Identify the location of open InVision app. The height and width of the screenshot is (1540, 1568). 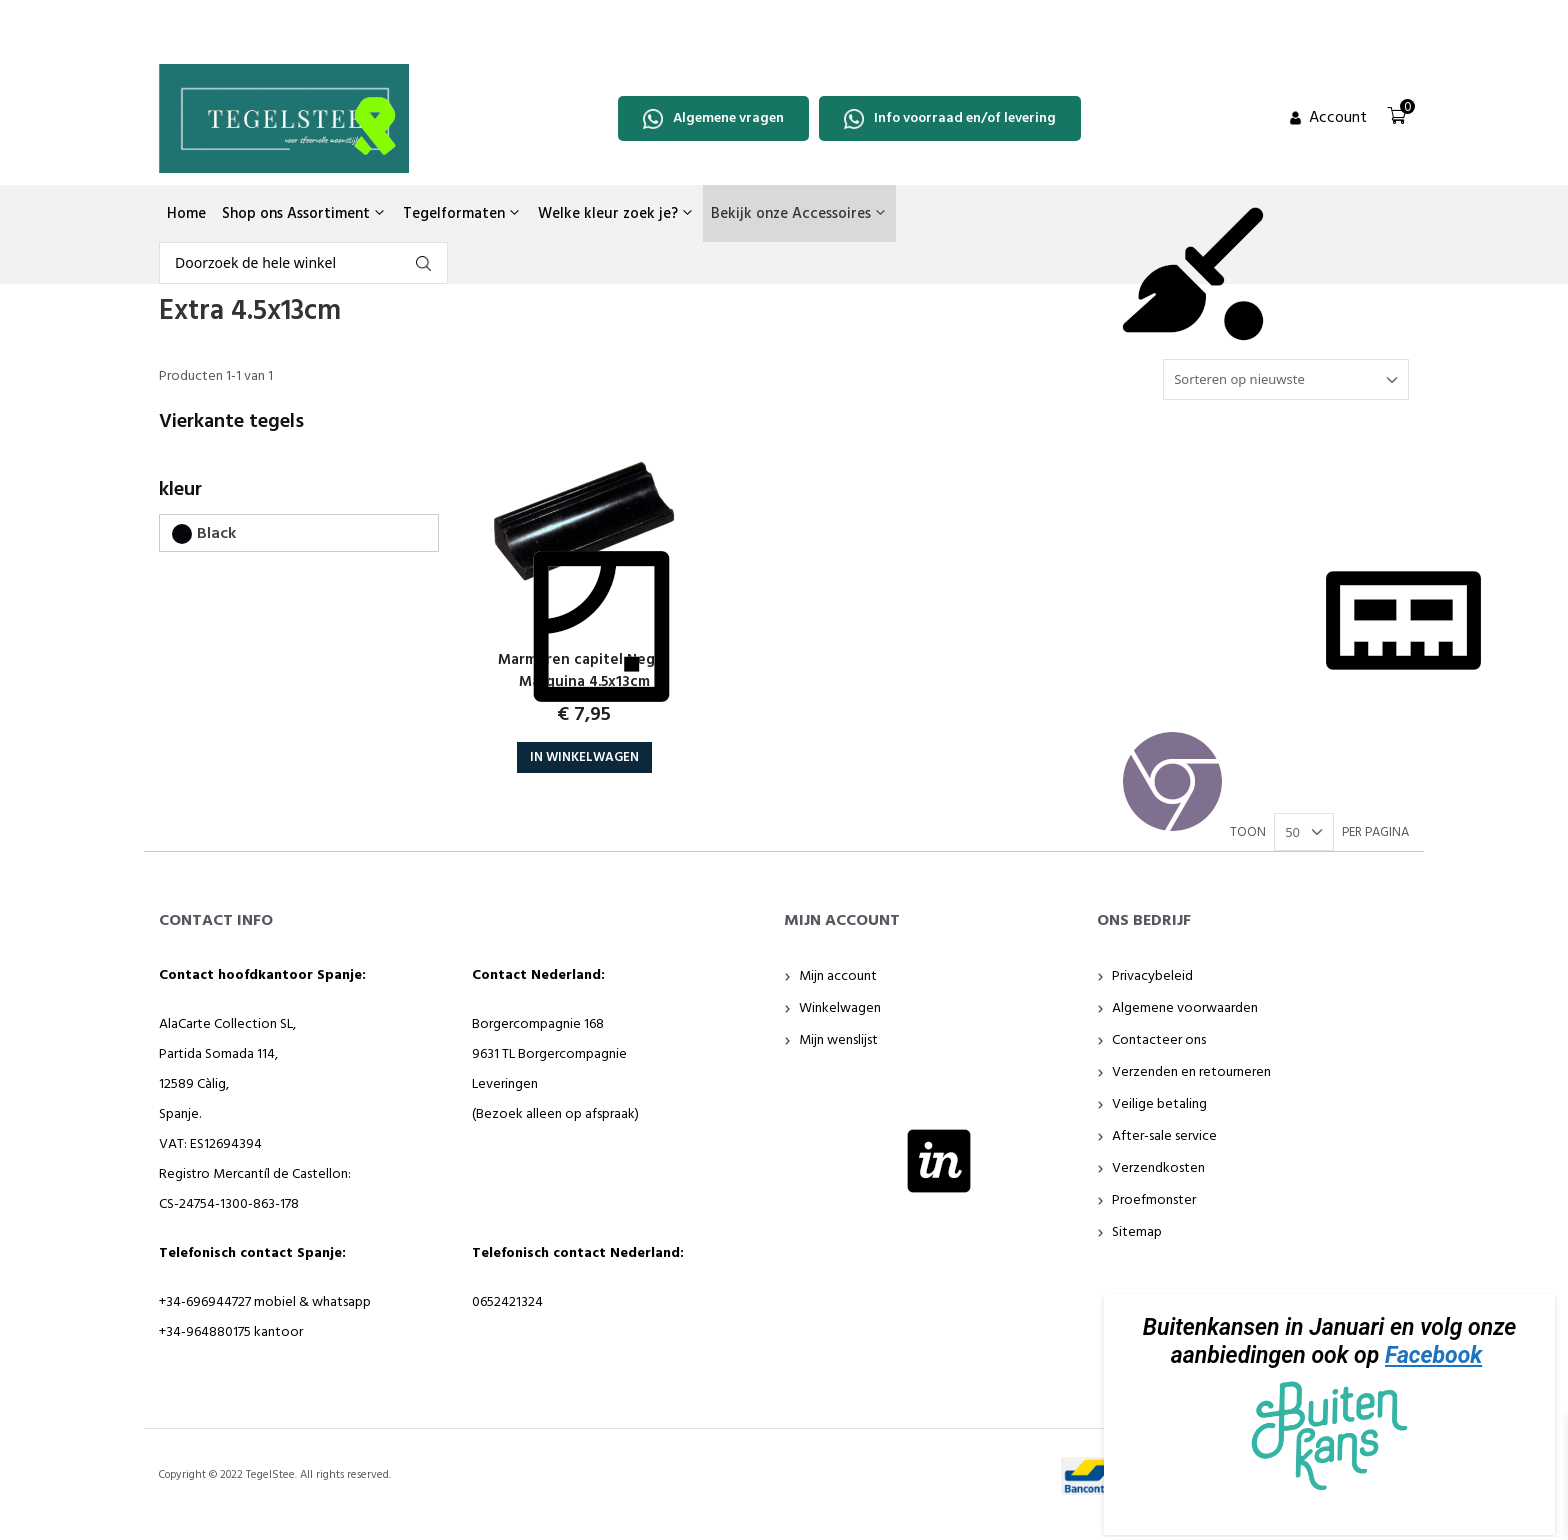
(939, 1161).